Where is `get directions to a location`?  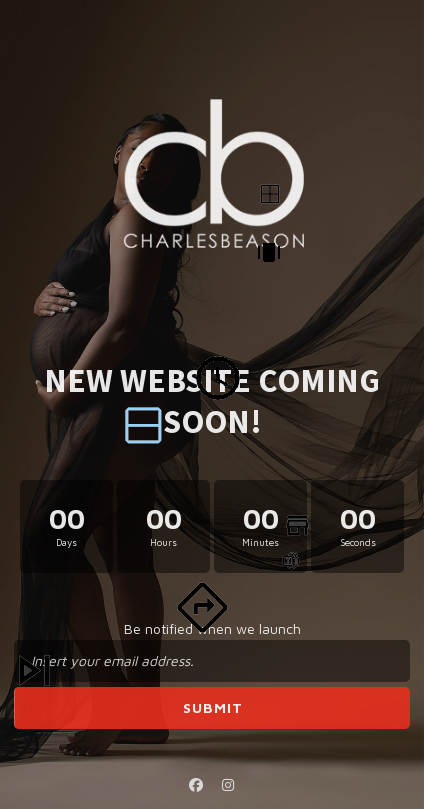 get directions to a location is located at coordinates (202, 607).